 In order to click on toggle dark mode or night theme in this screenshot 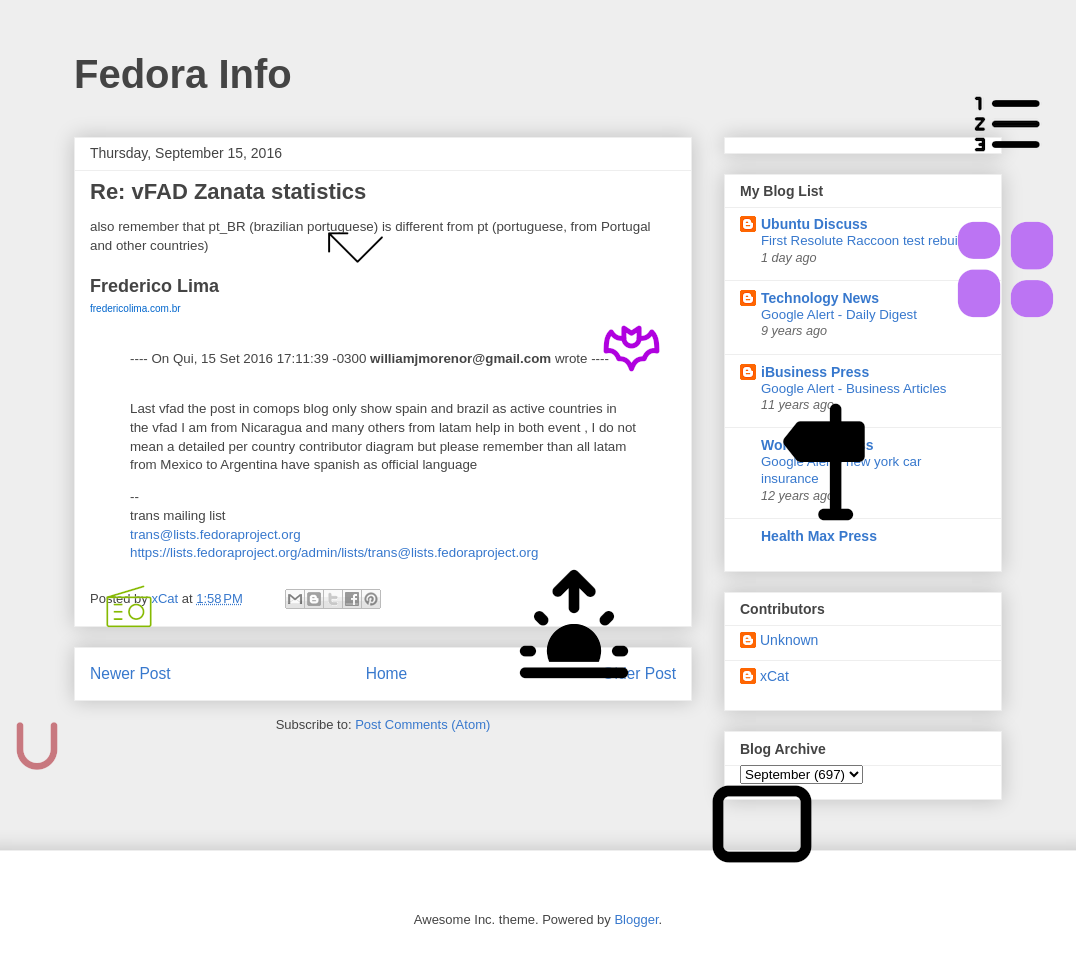, I will do `click(631, 348)`.